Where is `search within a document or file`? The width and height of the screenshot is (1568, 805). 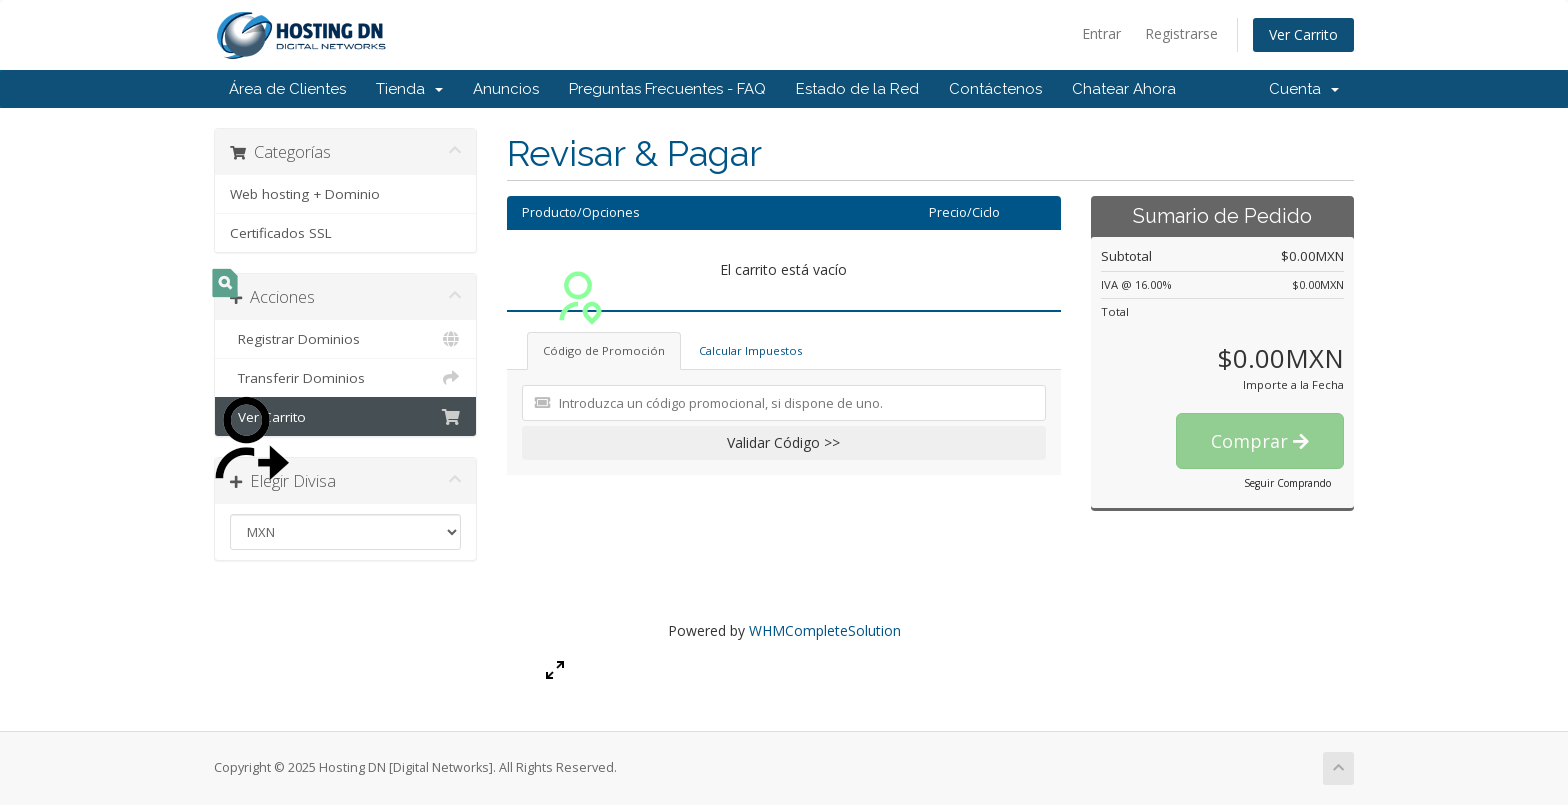
search within a document or file is located at coordinates (225, 283).